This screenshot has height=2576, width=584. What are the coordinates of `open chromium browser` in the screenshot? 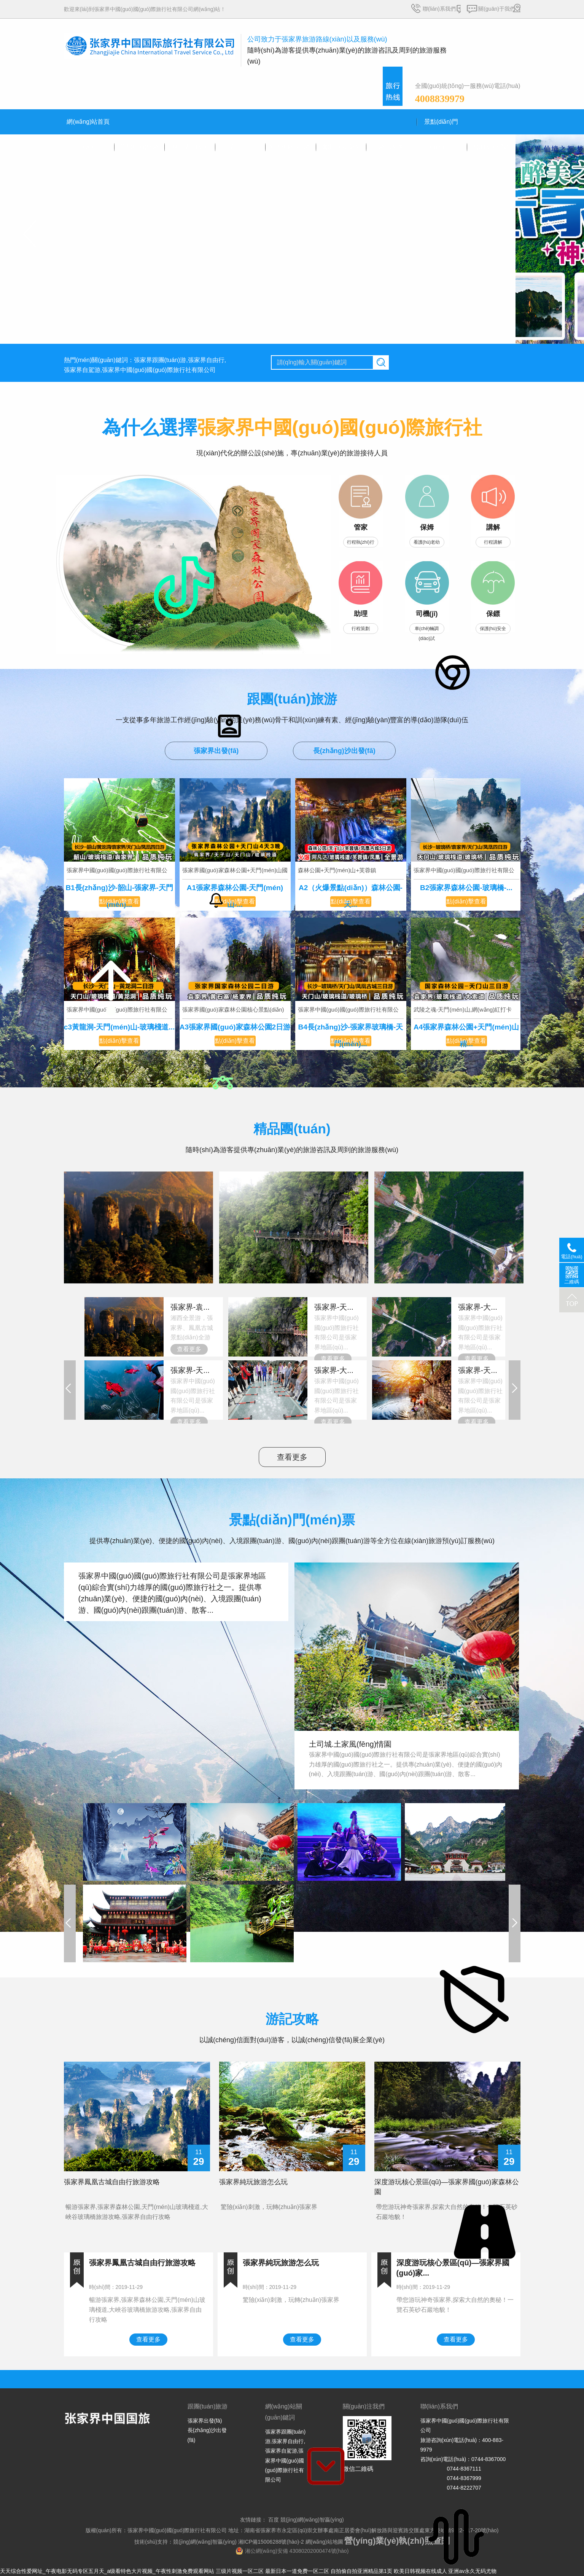 It's located at (452, 672).